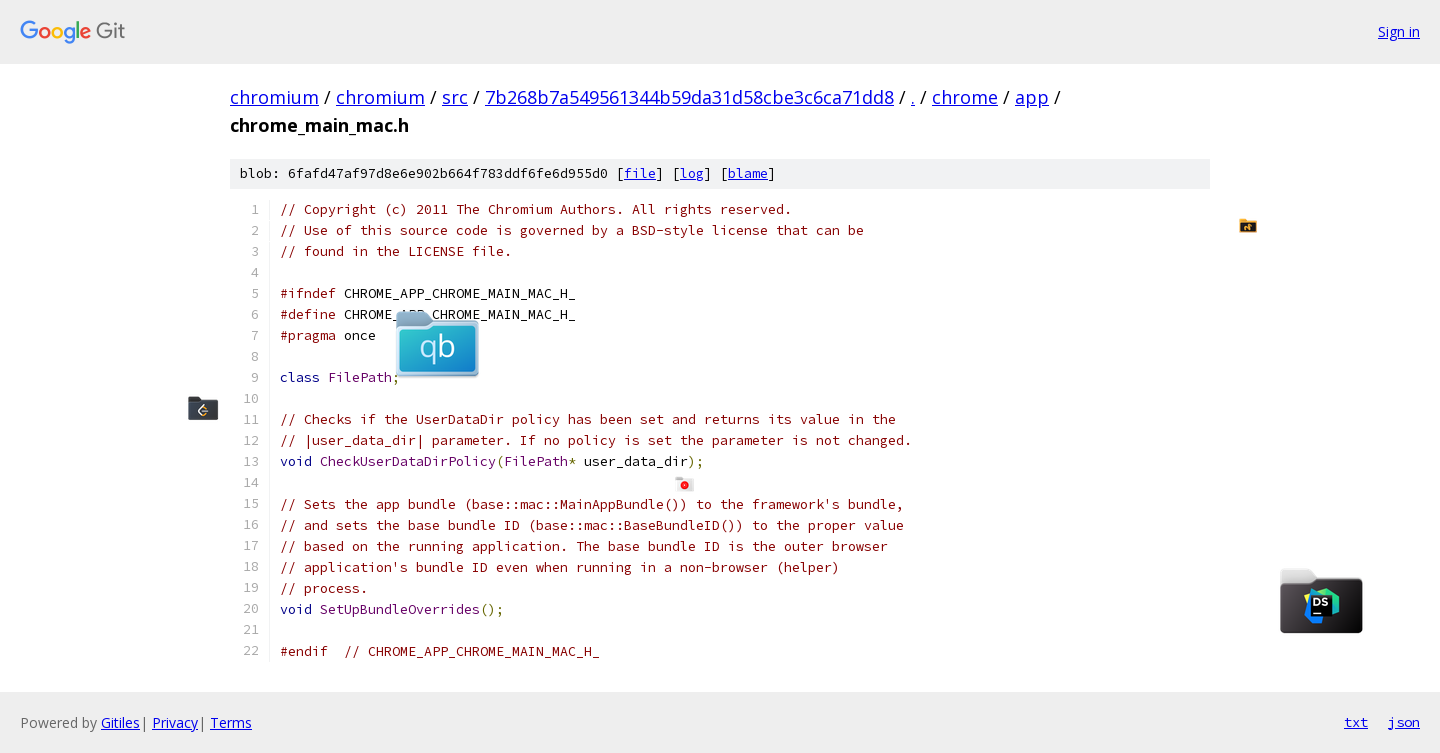 The width and height of the screenshot is (1440, 753). What do you see at coordinates (1321, 603) in the screenshot?
I see `folder containing JetBrains DataSpell project files` at bounding box center [1321, 603].